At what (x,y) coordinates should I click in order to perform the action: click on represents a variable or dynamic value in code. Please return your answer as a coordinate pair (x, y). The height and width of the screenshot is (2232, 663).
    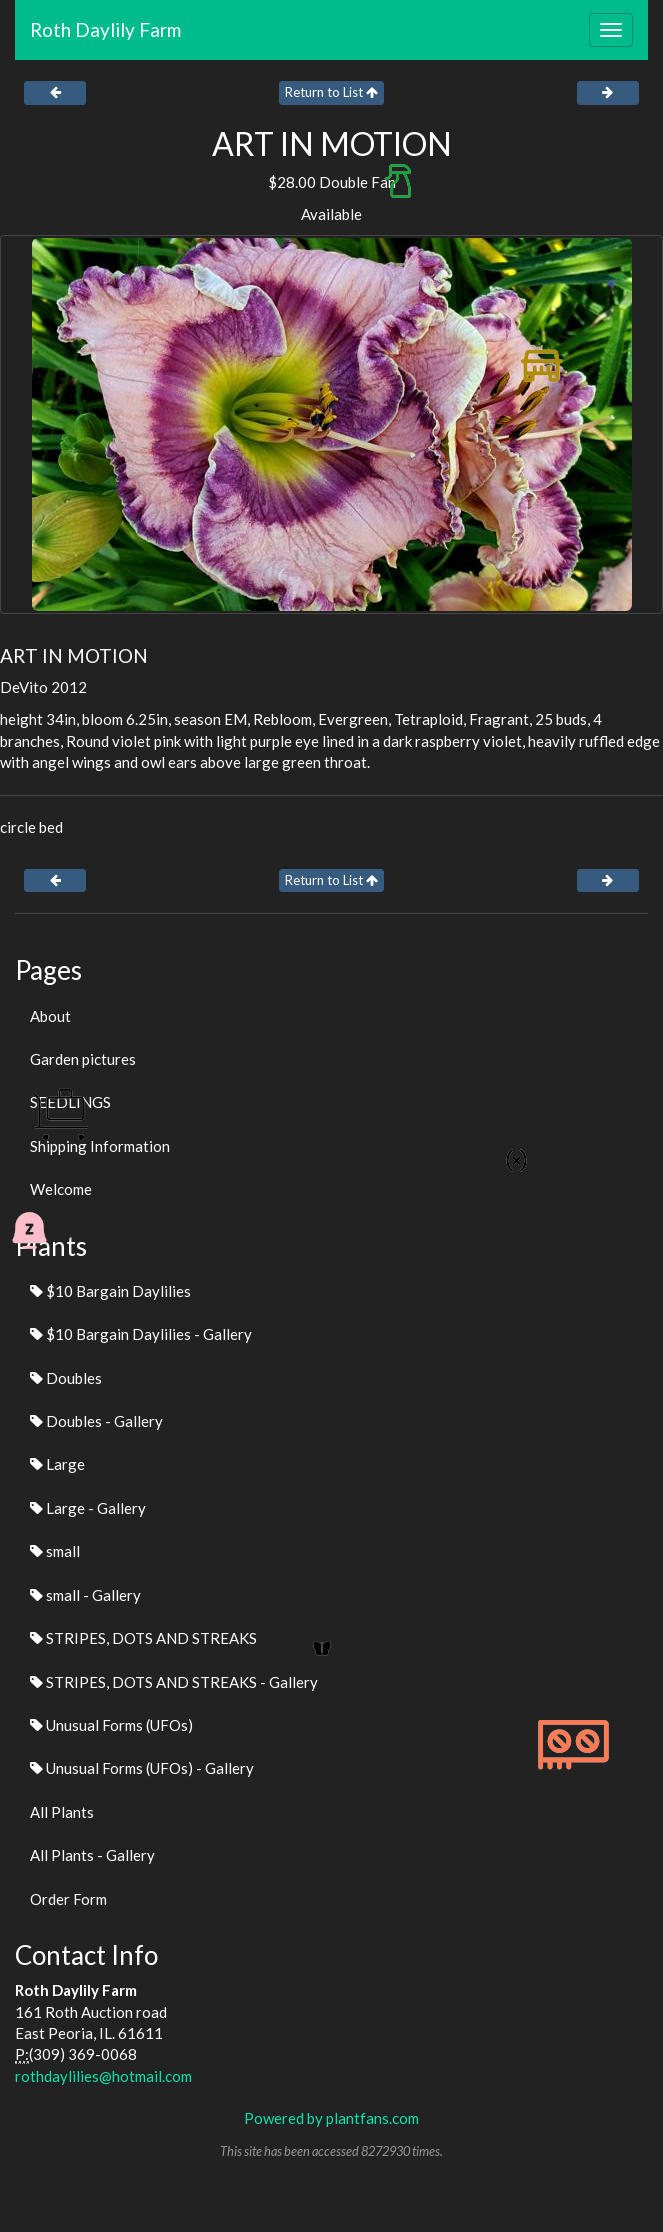
    Looking at the image, I should click on (516, 1160).